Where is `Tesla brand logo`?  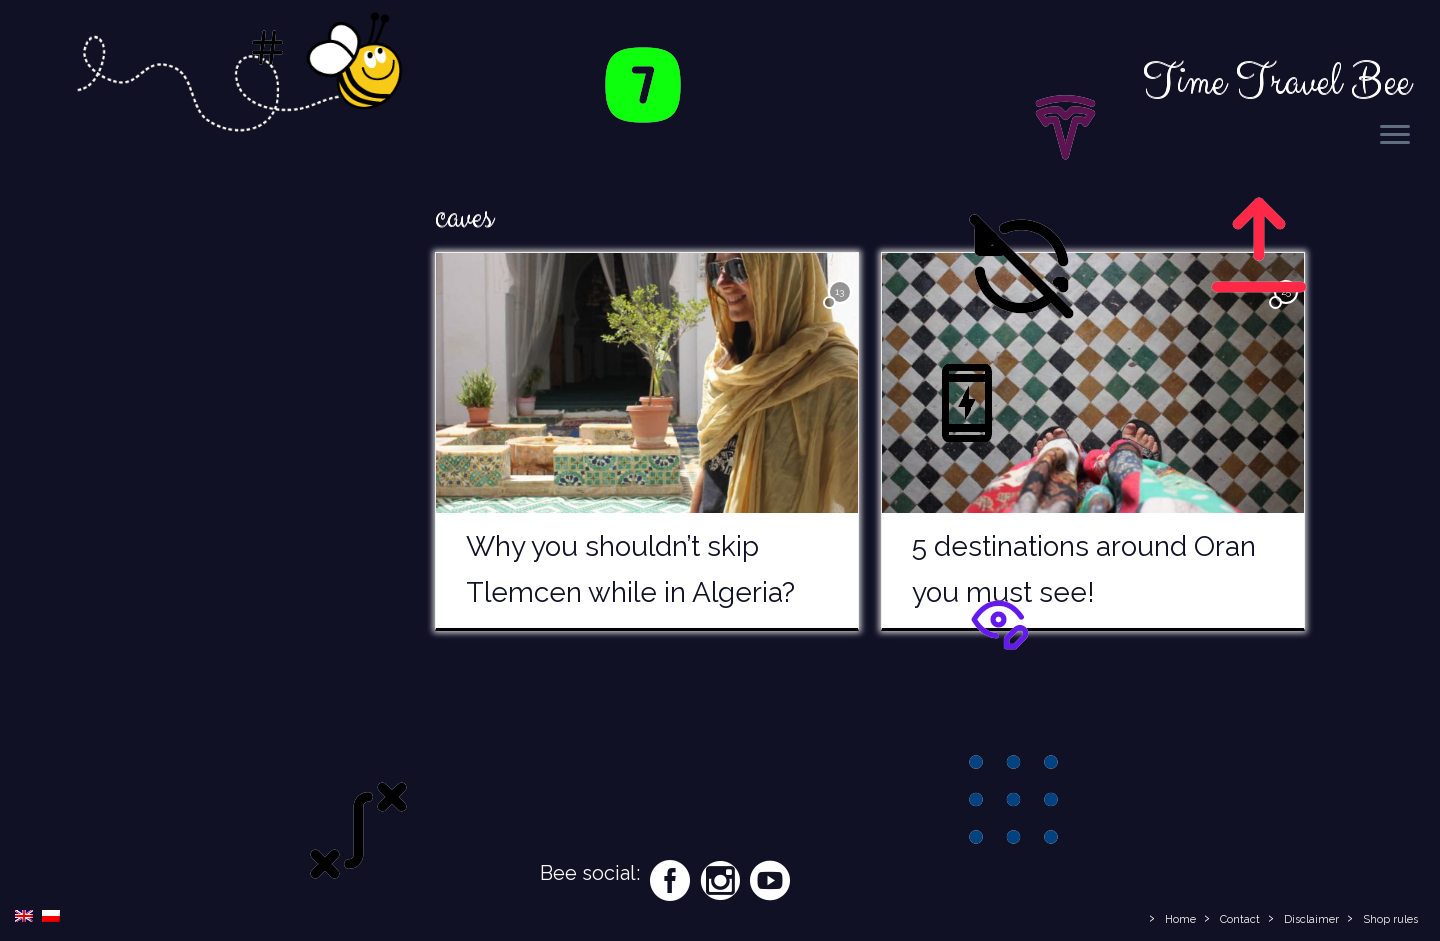
Tesla brand logo is located at coordinates (1065, 126).